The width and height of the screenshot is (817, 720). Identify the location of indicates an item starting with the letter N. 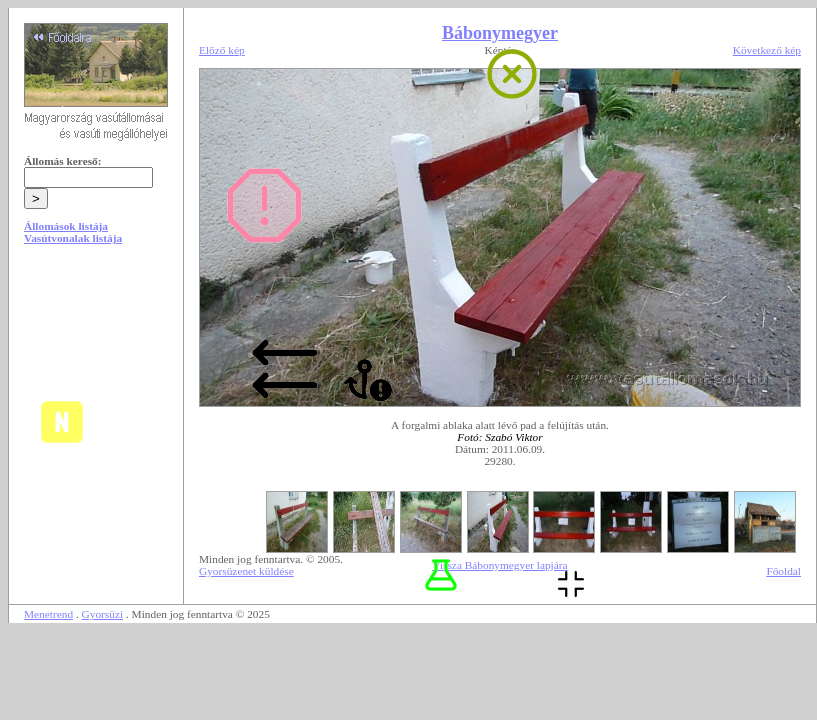
(62, 422).